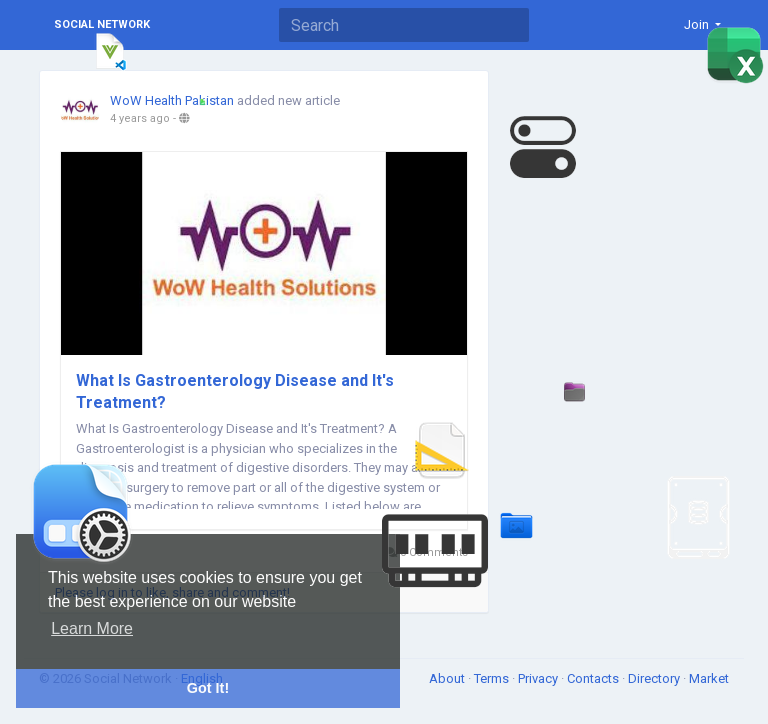 The image size is (768, 724). What do you see at coordinates (80, 511) in the screenshot?
I see `open system profiler application` at bounding box center [80, 511].